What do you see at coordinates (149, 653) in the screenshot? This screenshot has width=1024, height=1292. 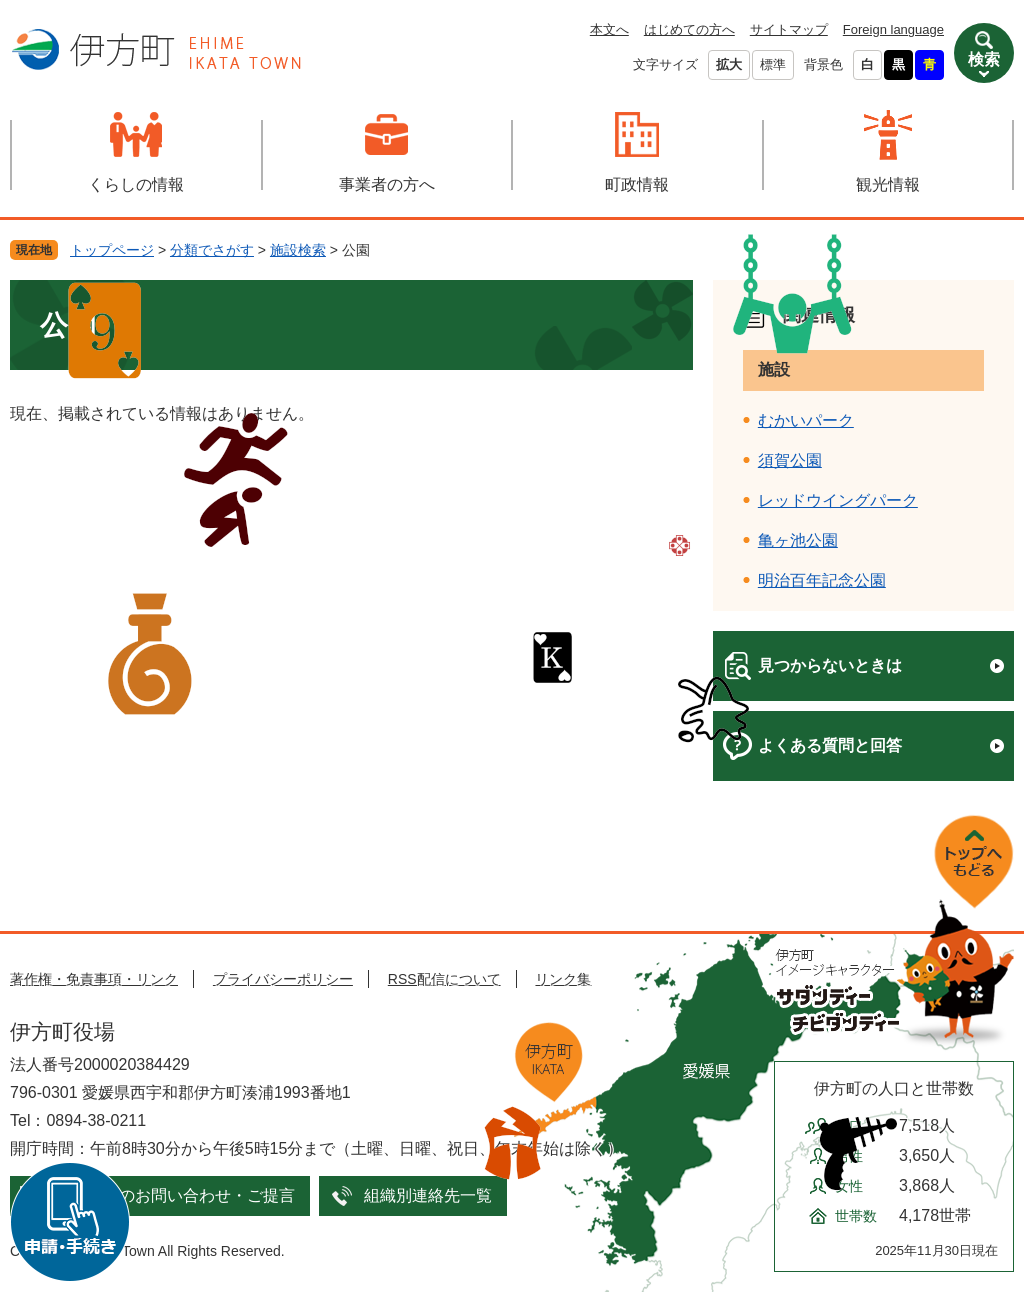 I see `access potion or elixir inventory` at bounding box center [149, 653].